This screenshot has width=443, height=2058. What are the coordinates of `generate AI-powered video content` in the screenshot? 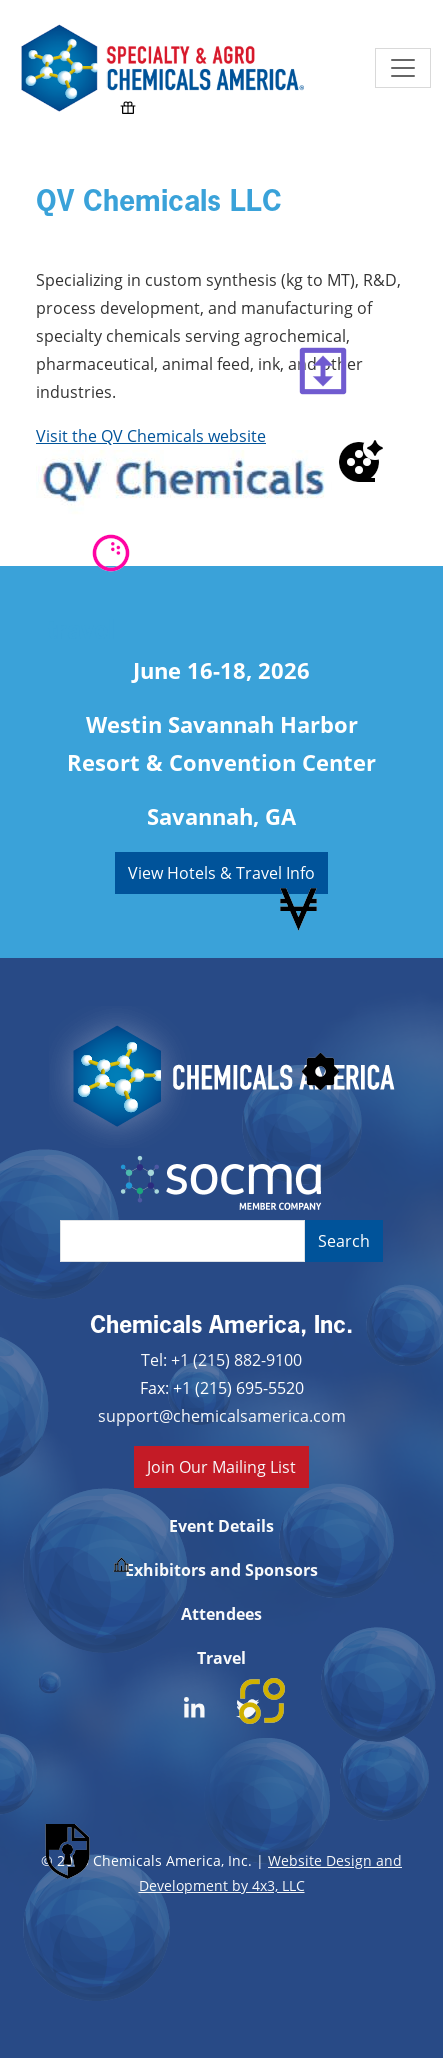 It's located at (359, 462).